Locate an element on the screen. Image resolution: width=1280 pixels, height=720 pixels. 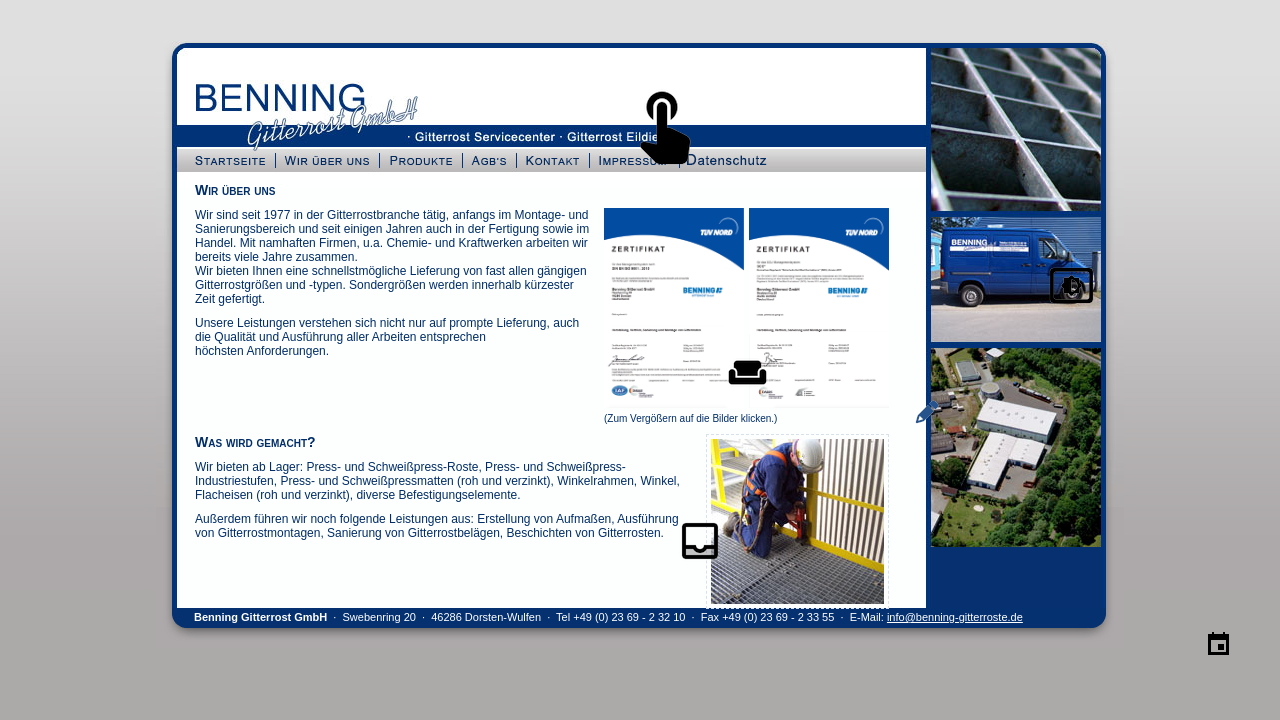
view weekend or leisure activities is located at coordinates (747, 372).